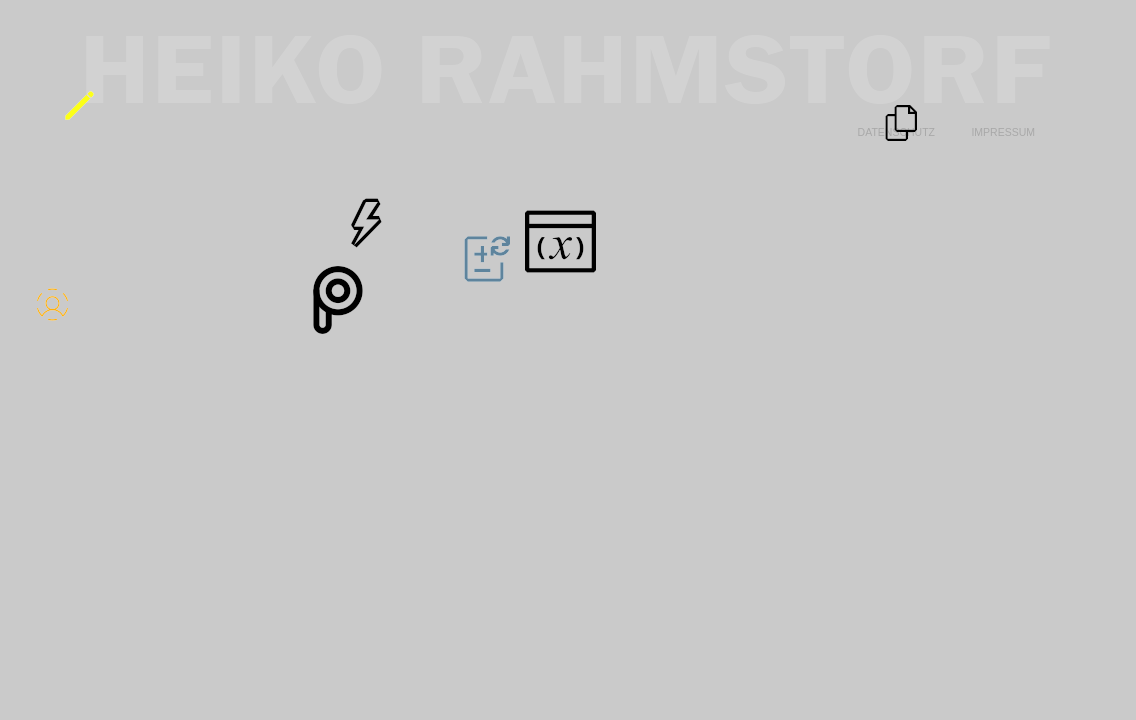  What do you see at coordinates (79, 105) in the screenshot?
I see `edit content or settings` at bounding box center [79, 105].